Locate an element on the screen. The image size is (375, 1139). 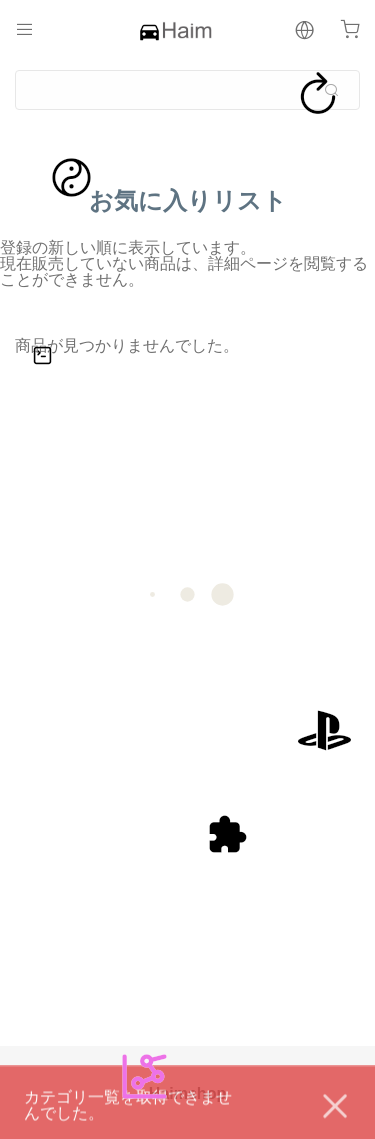
view scatter plot data visualization is located at coordinates (144, 1076).